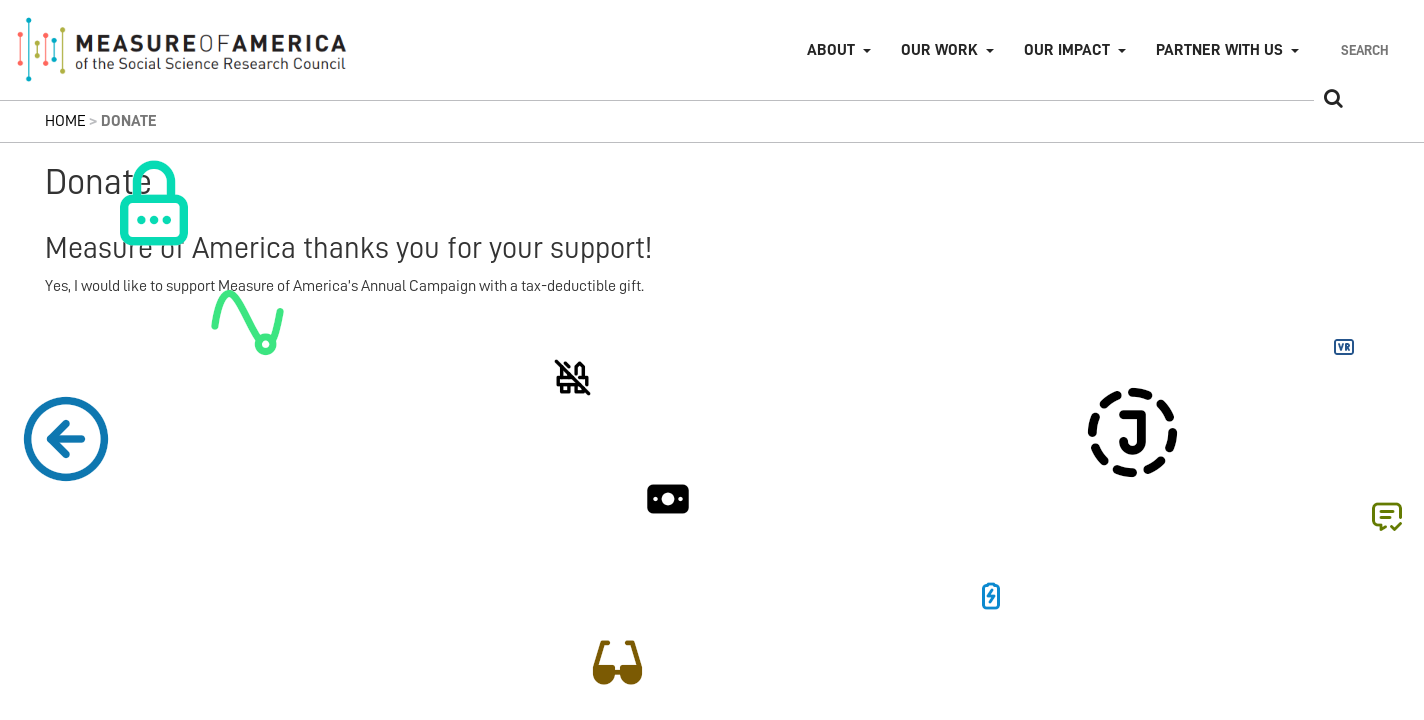 The height and width of the screenshot is (720, 1424). What do you see at coordinates (617, 662) in the screenshot?
I see `toggle sun protection or outdoor mode` at bounding box center [617, 662].